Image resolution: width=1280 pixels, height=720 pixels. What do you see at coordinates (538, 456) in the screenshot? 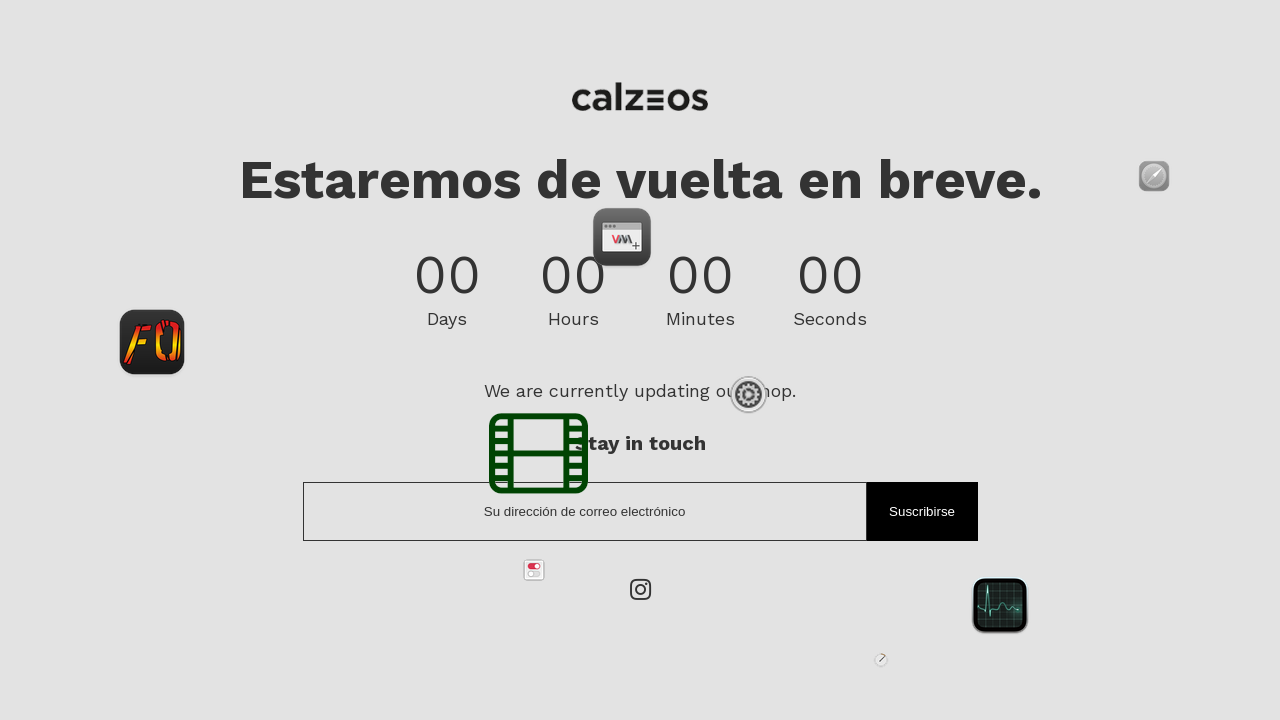
I see `open video player application` at bounding box center [538, 456].